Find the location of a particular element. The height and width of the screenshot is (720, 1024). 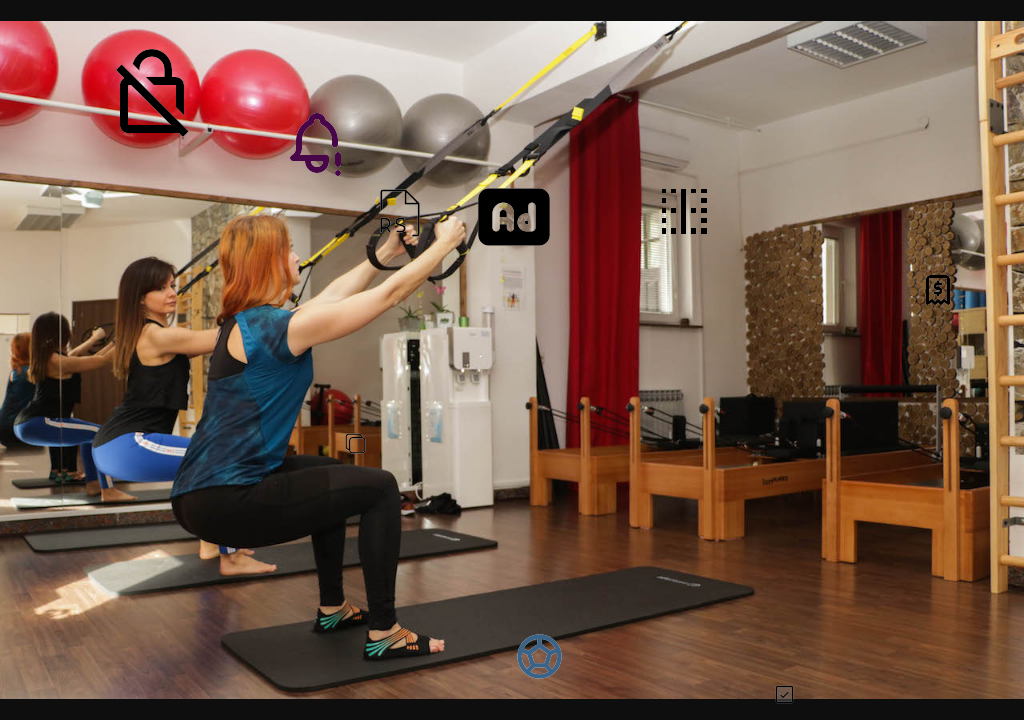

add a vertical border to selected cells is located at coordinates (684, 211).